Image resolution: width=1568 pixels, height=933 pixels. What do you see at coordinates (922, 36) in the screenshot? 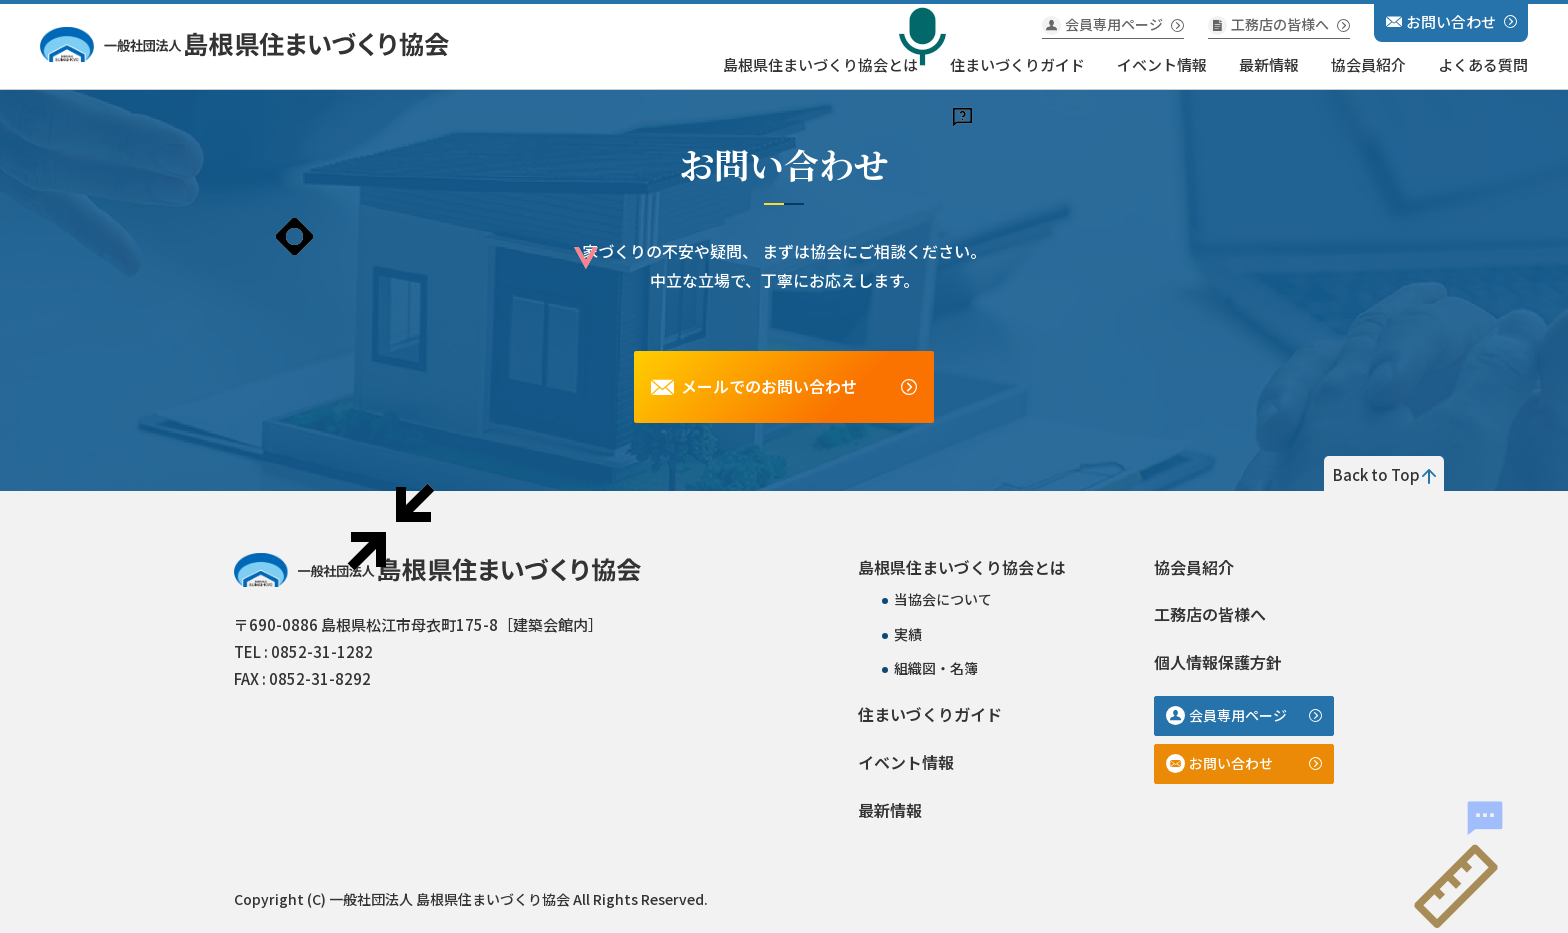
I see `tap to start voice recording` at bounding box center [922, 36].